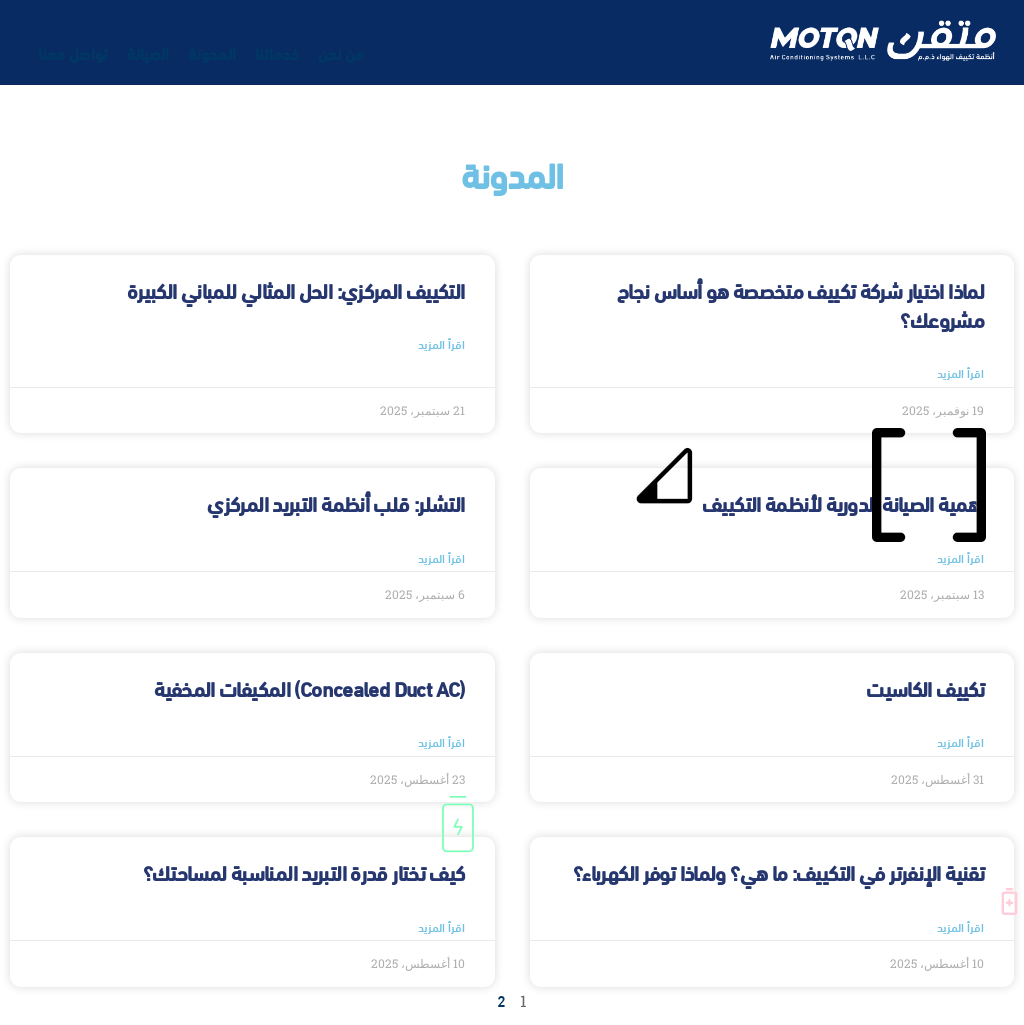 This screenshot has height=1025, width=1024. I want to click on indicates weak cellular signal strength, so click(669, 478).